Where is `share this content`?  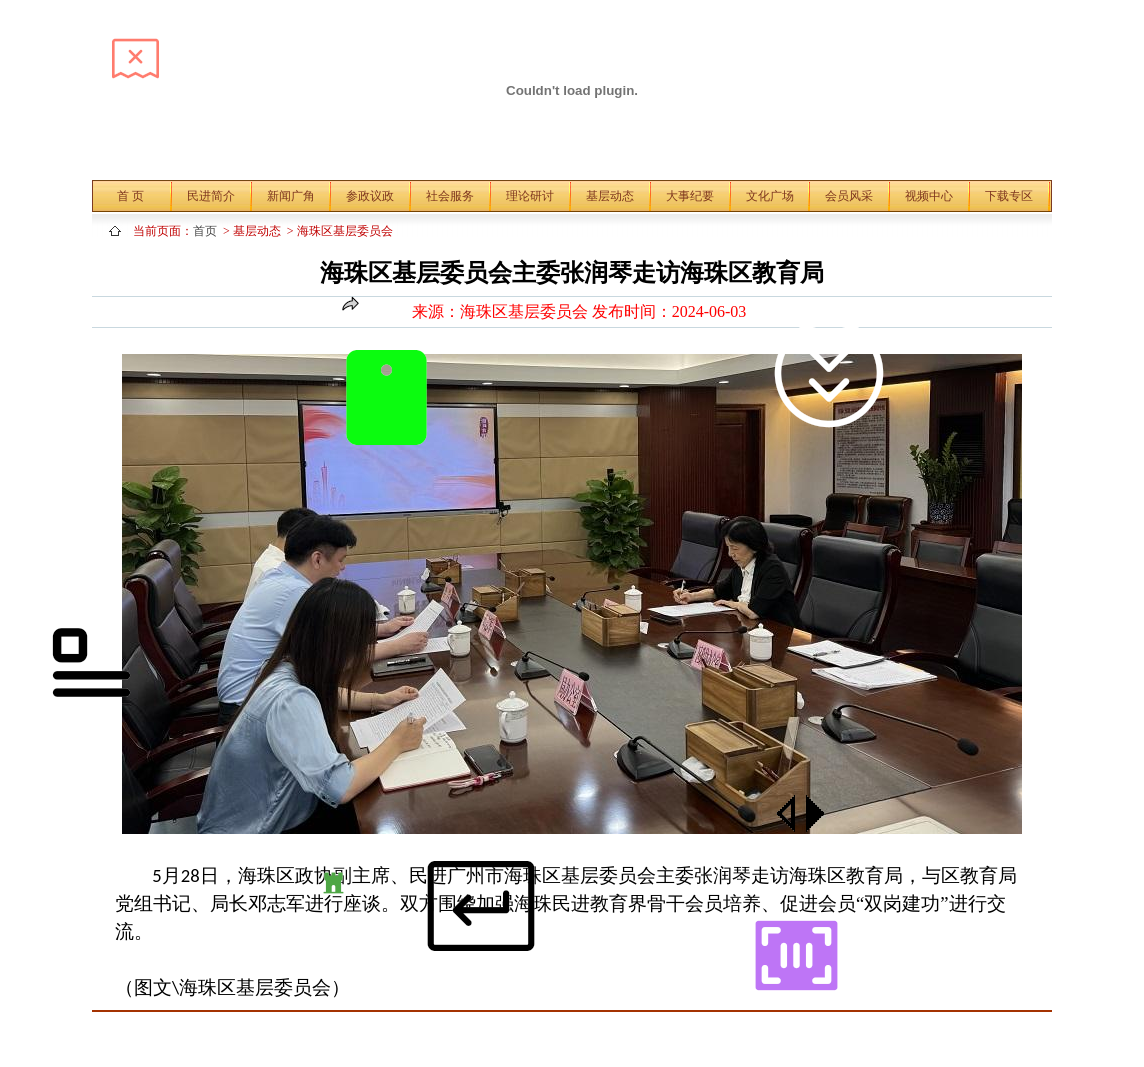
share this content is located at coordinates (350, 304).